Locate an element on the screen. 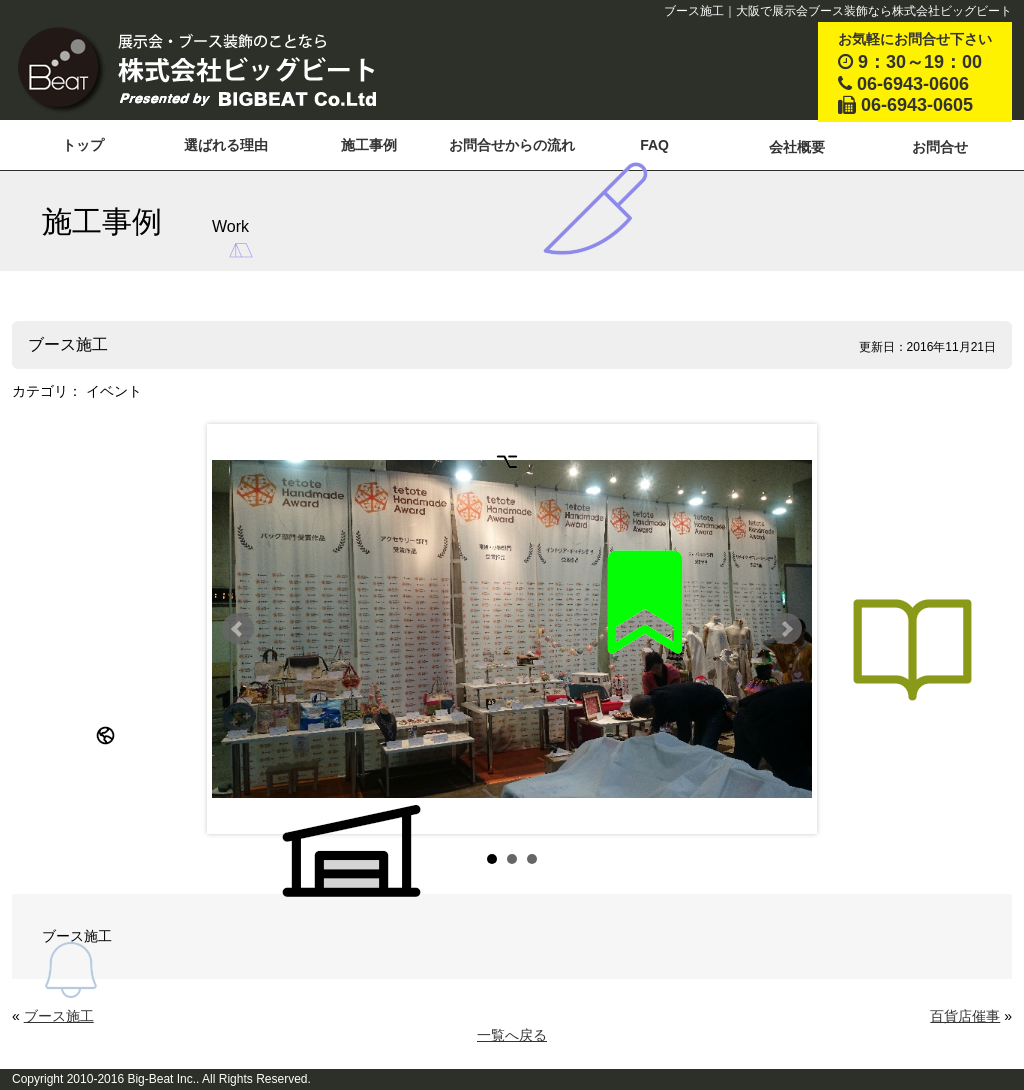 Image resolution: width=1024 pixels, height=1090 pixels. access camping or outdoor activity options is located at coordinates (241, 251).